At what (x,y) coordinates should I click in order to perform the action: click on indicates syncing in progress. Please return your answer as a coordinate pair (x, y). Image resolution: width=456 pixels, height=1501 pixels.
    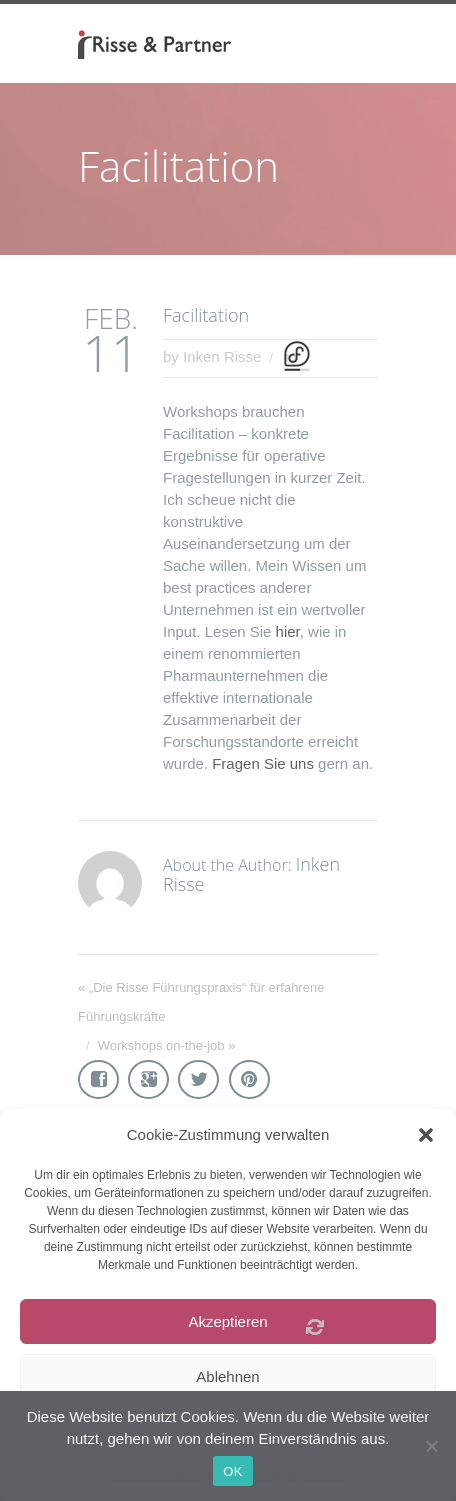
    Looking at the image, I should click on (315, 1327).